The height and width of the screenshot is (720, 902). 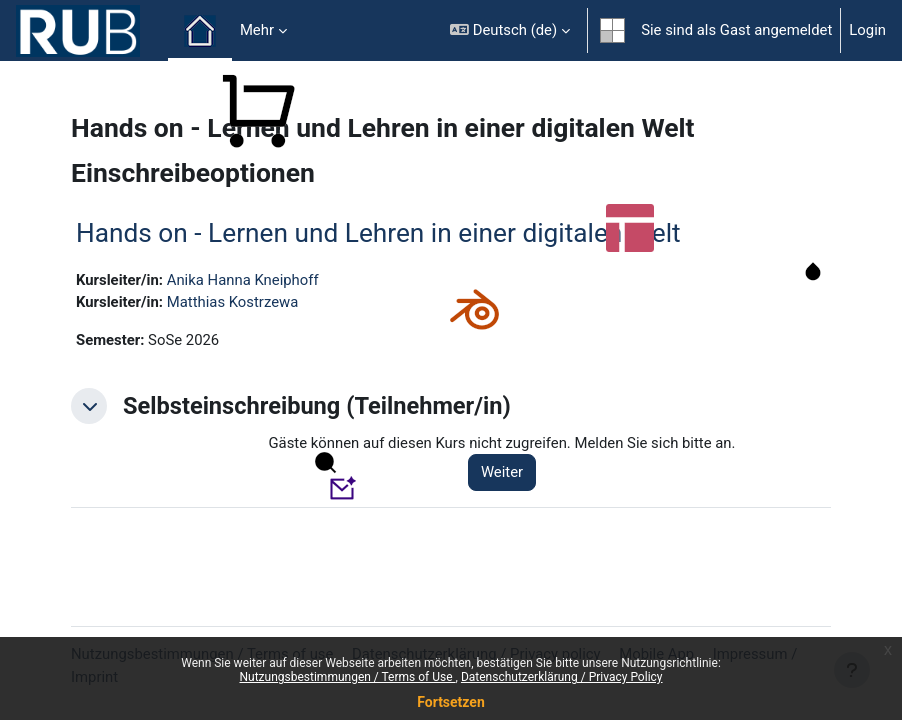 I want to click on search for content or items, so click(x=325, y=462).